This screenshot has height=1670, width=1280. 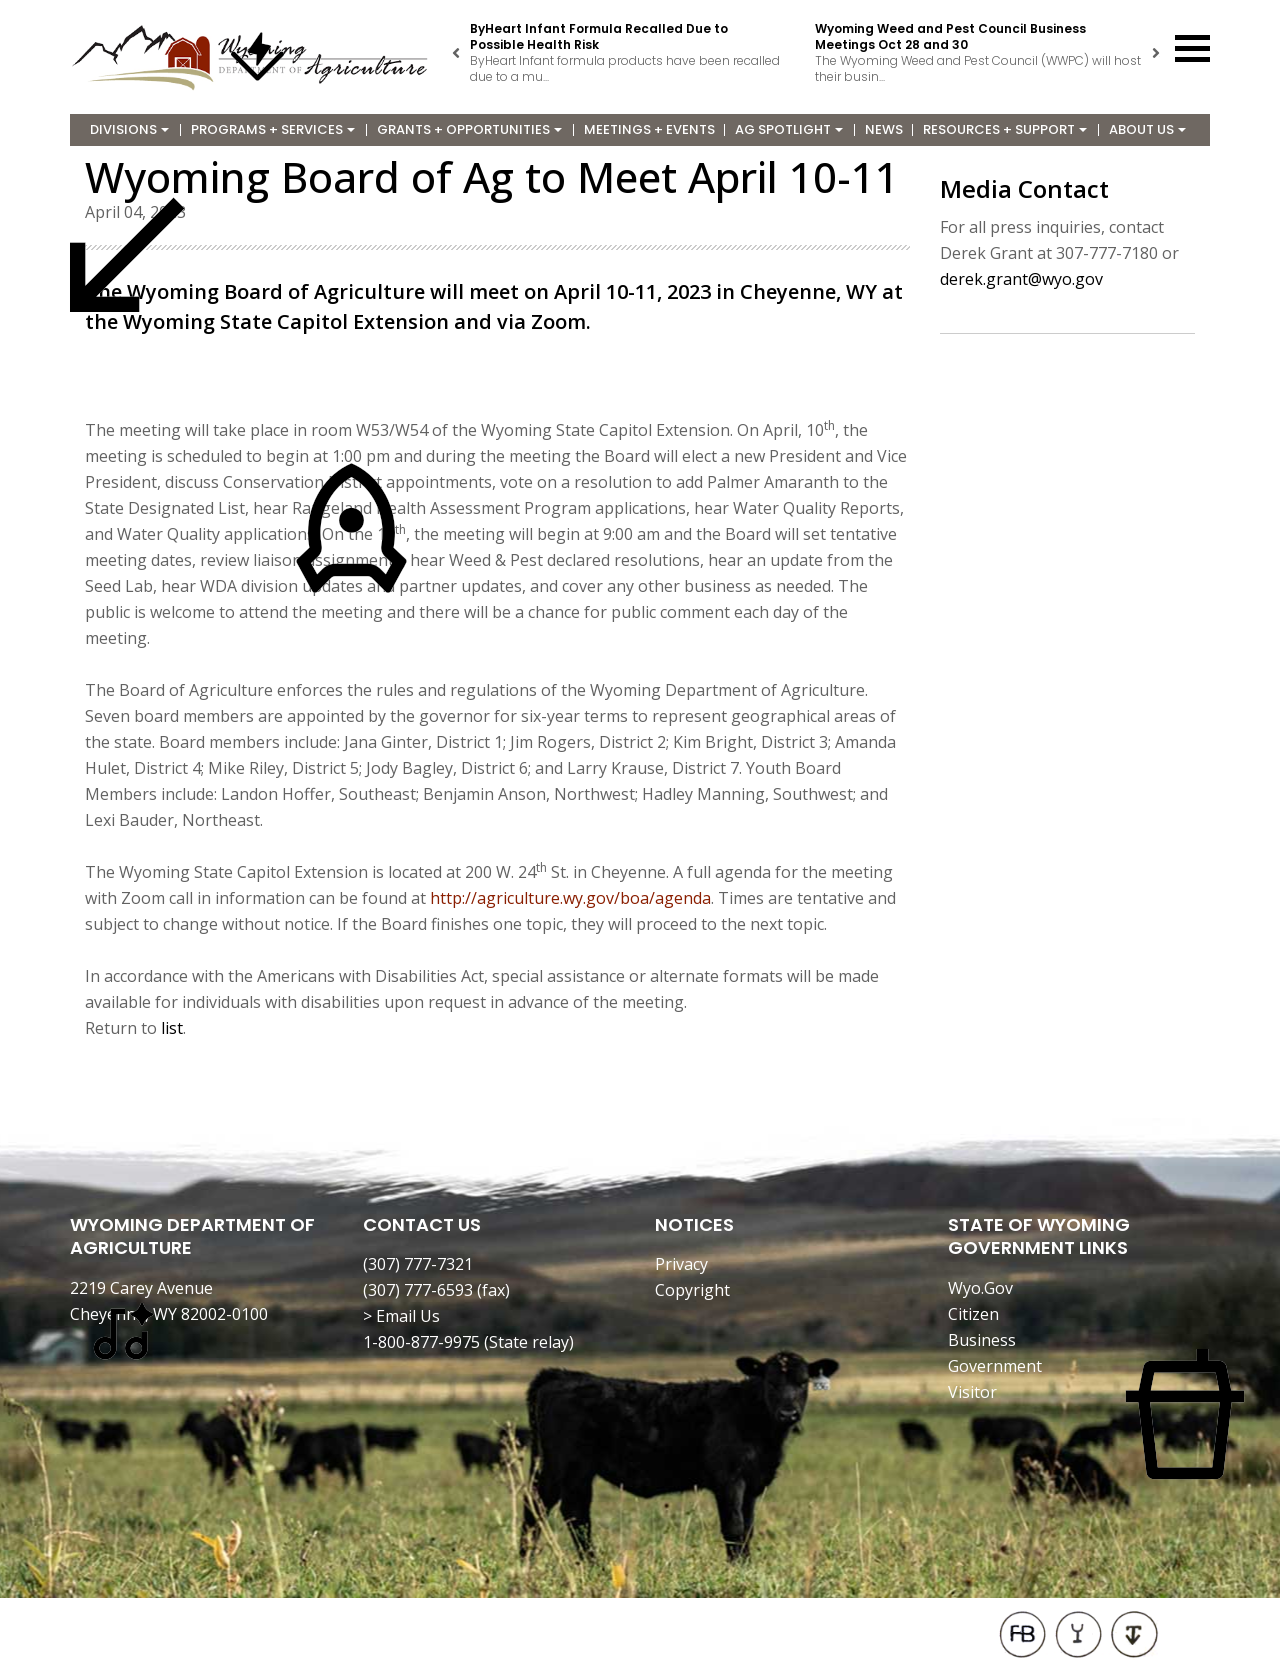 I want to click on view food and drink options, so click(x=1185, y=1420).